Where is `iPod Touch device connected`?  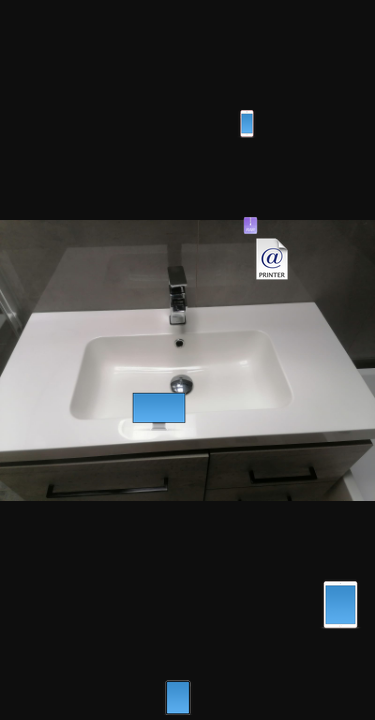
iPod Touch device connected is located at coordinates (247, 124).